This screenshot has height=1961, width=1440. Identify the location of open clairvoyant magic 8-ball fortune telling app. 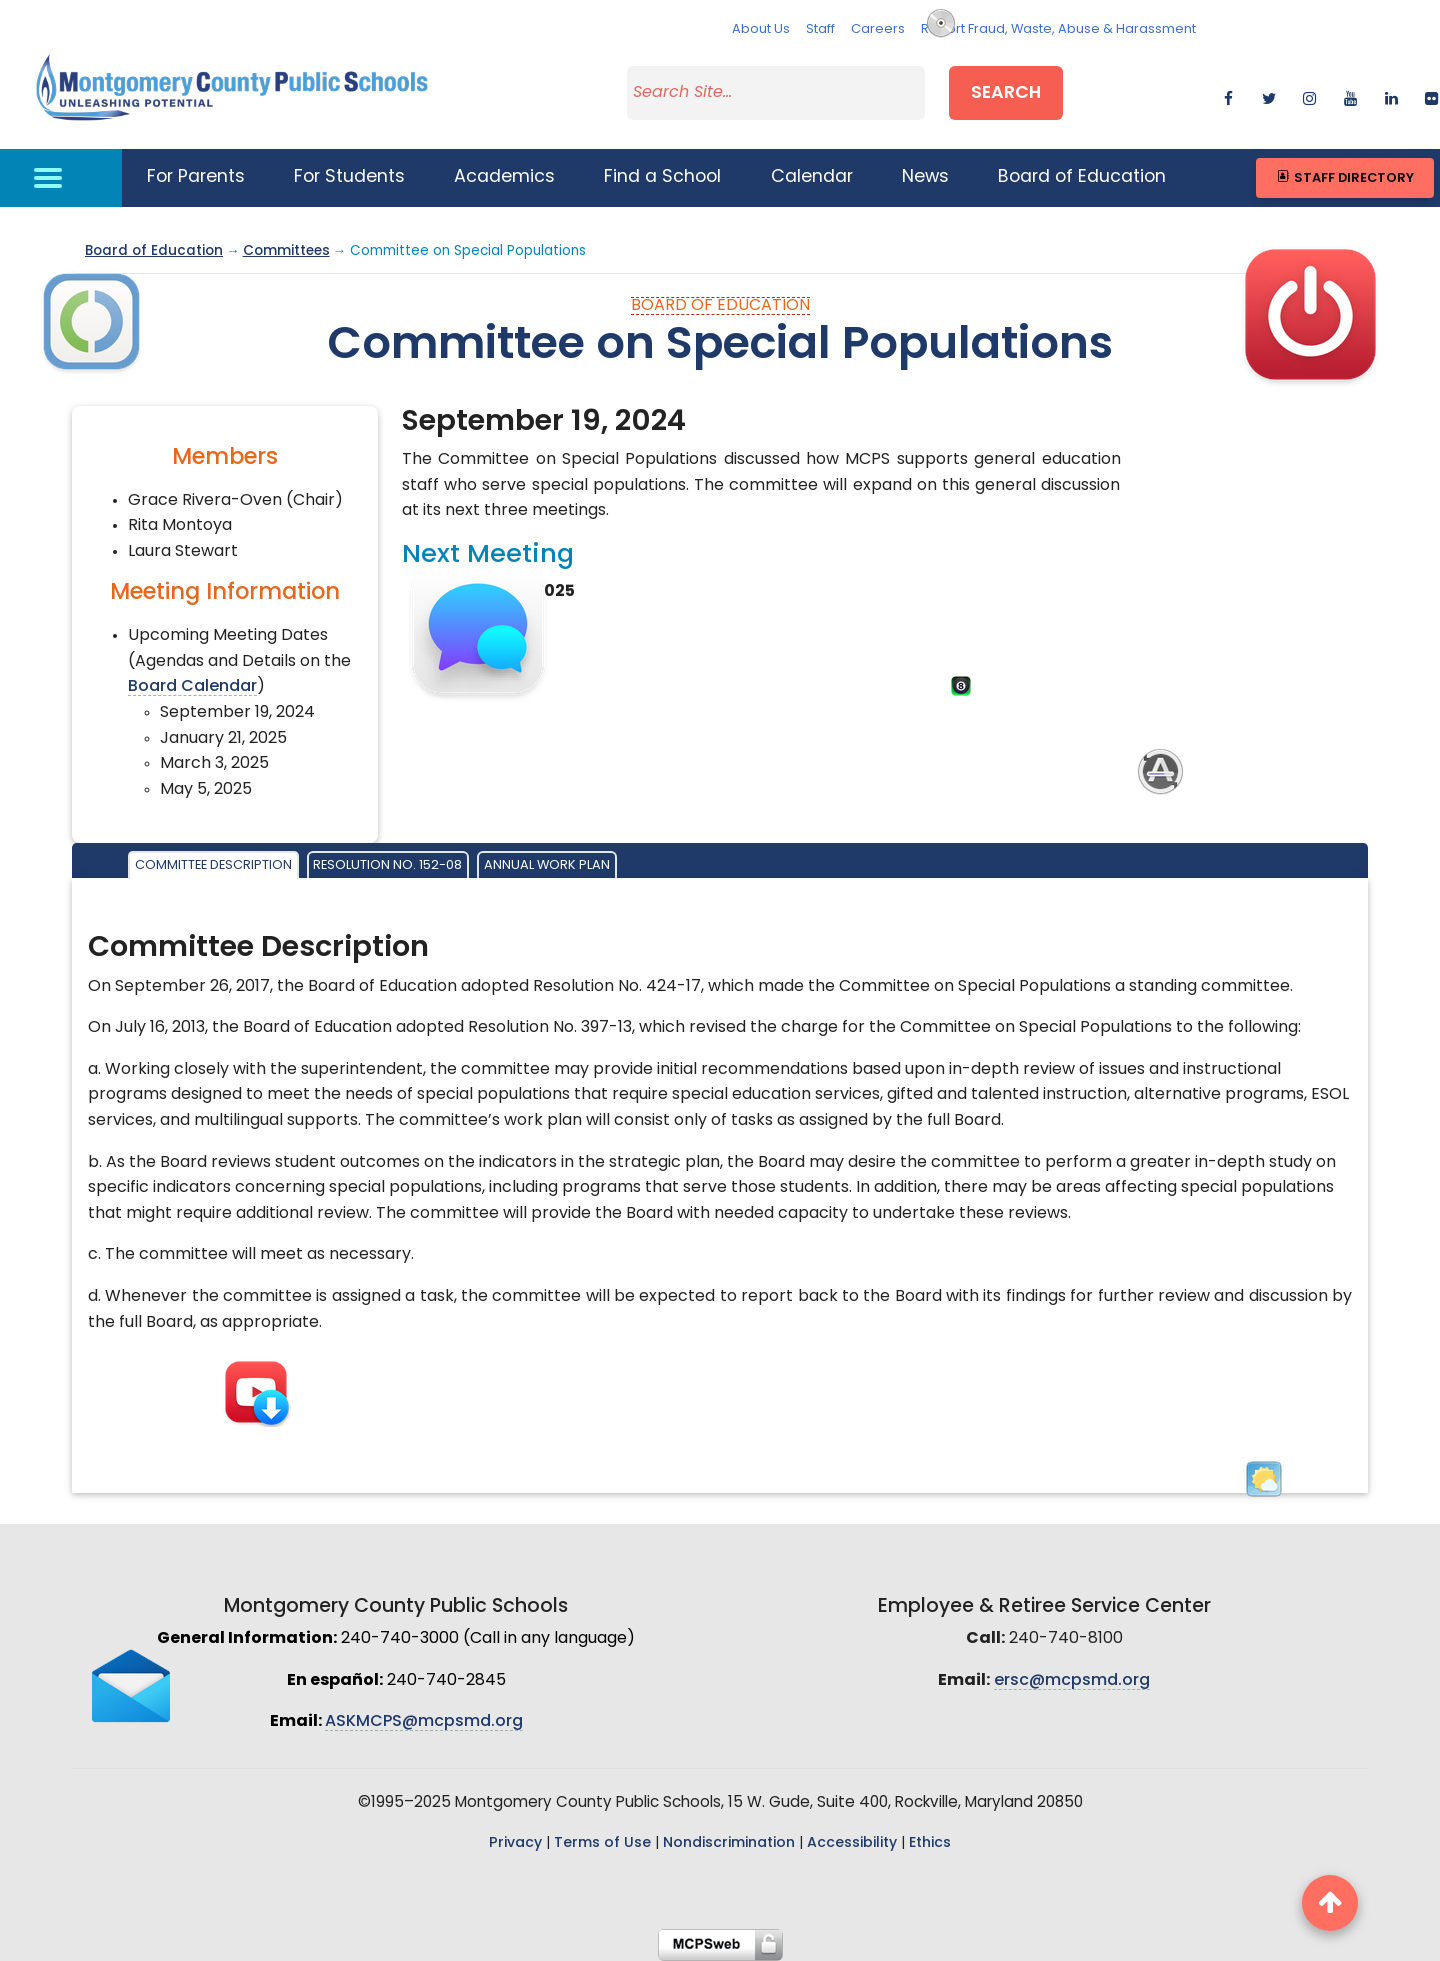
(961, 686).